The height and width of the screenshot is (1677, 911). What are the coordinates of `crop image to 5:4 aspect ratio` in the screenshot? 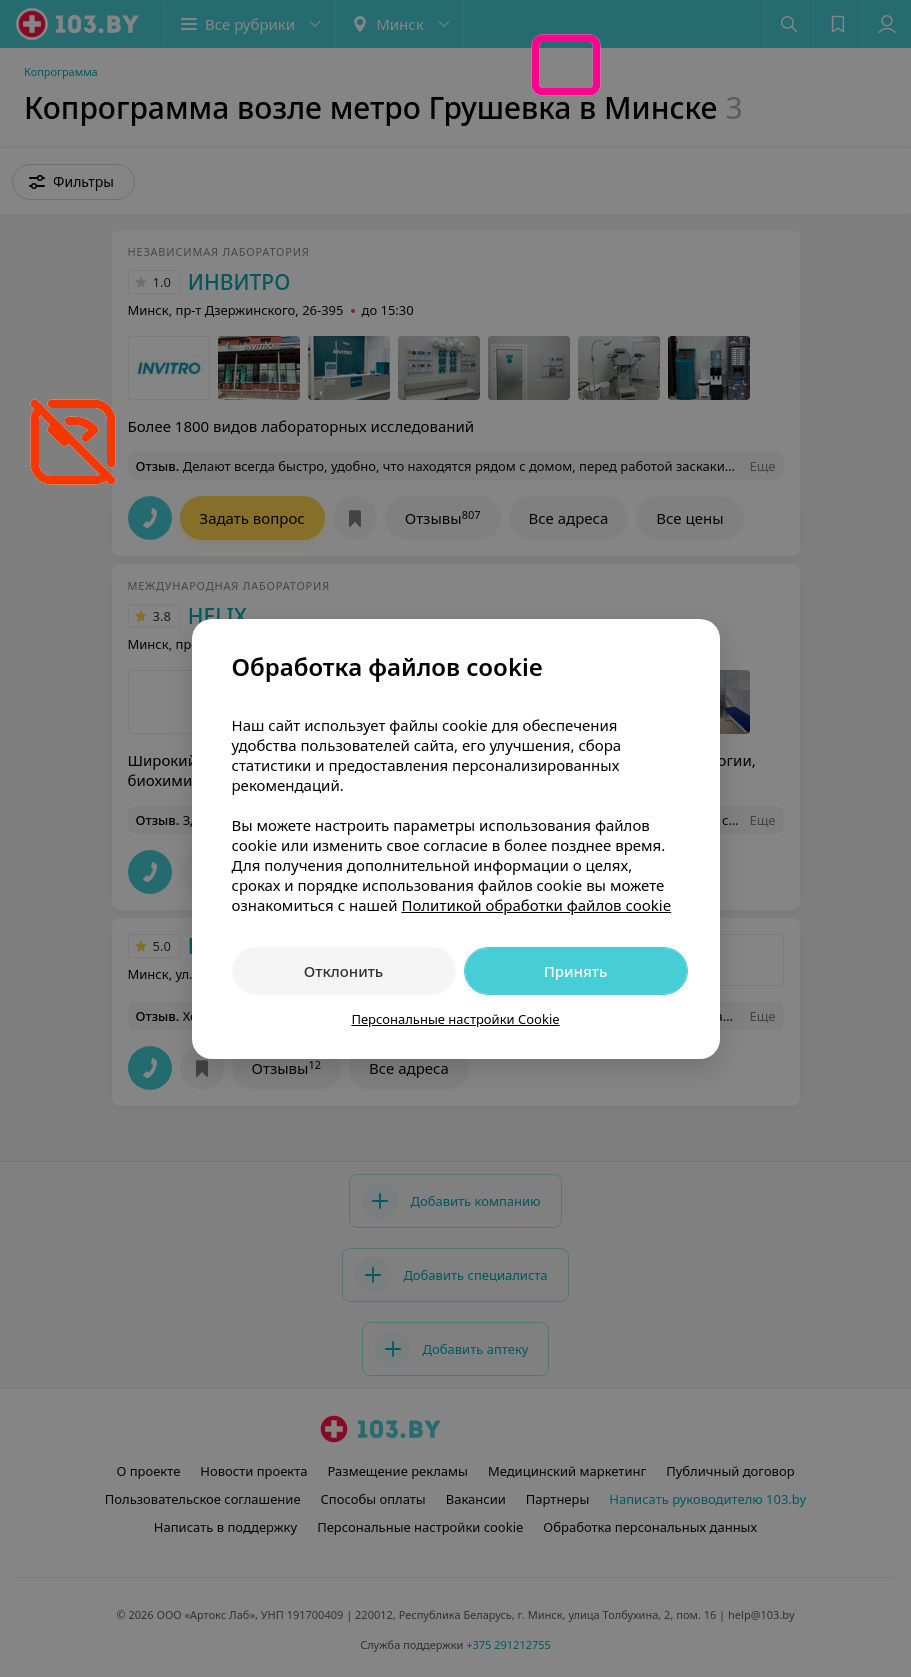 It's located at (566, 65).